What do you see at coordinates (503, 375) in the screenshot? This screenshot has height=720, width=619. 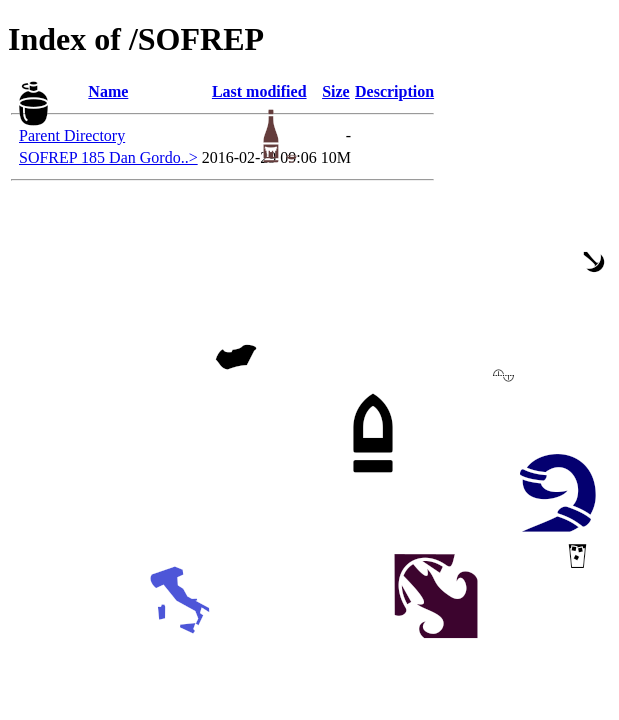 I see `view diagram or flowchart` at bounding box center [503, 375].